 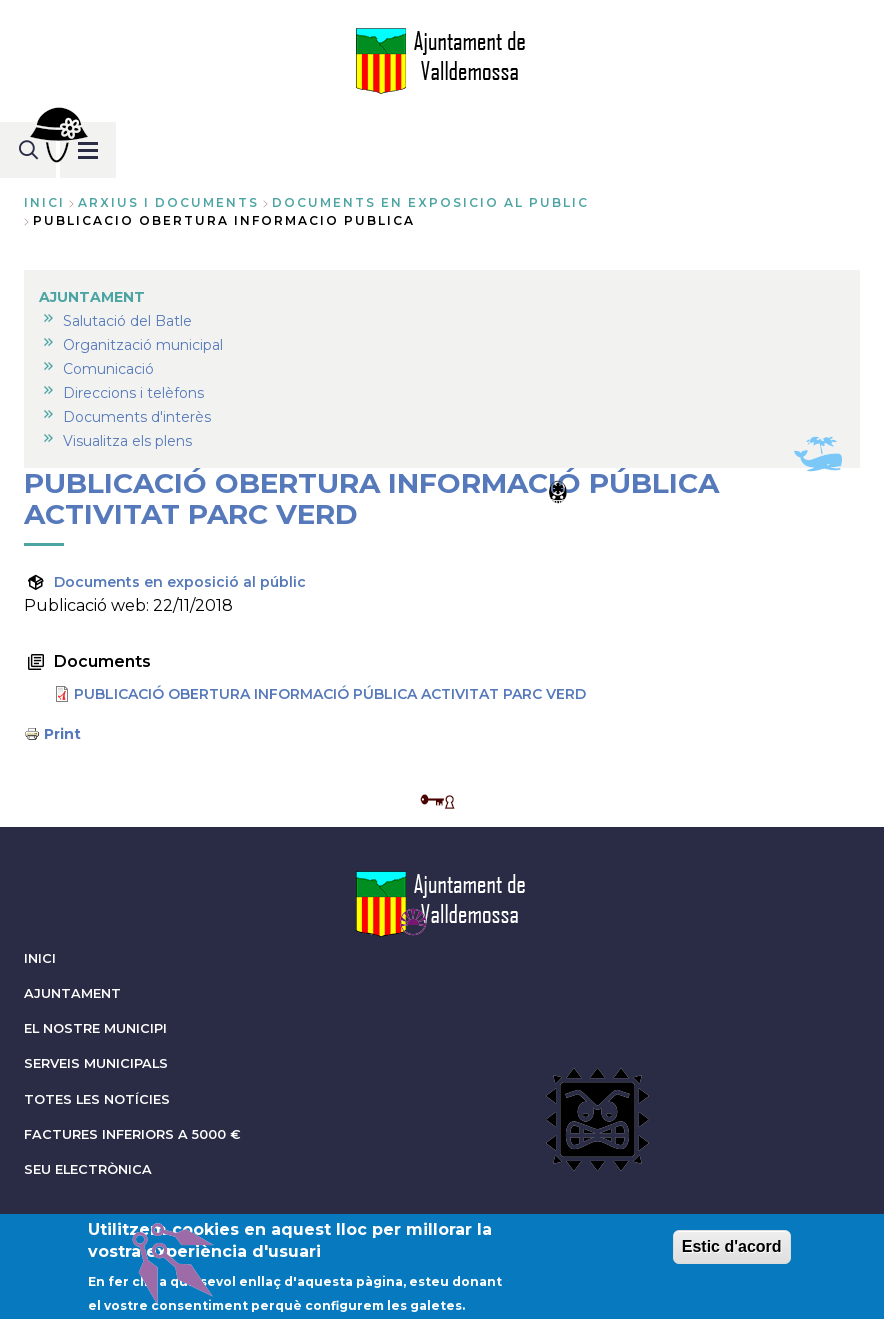 What do you see at coordinates (558, 492) in the screenshot?
I see `indicates a freeze or stun status effect in gameplay` at bounding box center [558, 492].